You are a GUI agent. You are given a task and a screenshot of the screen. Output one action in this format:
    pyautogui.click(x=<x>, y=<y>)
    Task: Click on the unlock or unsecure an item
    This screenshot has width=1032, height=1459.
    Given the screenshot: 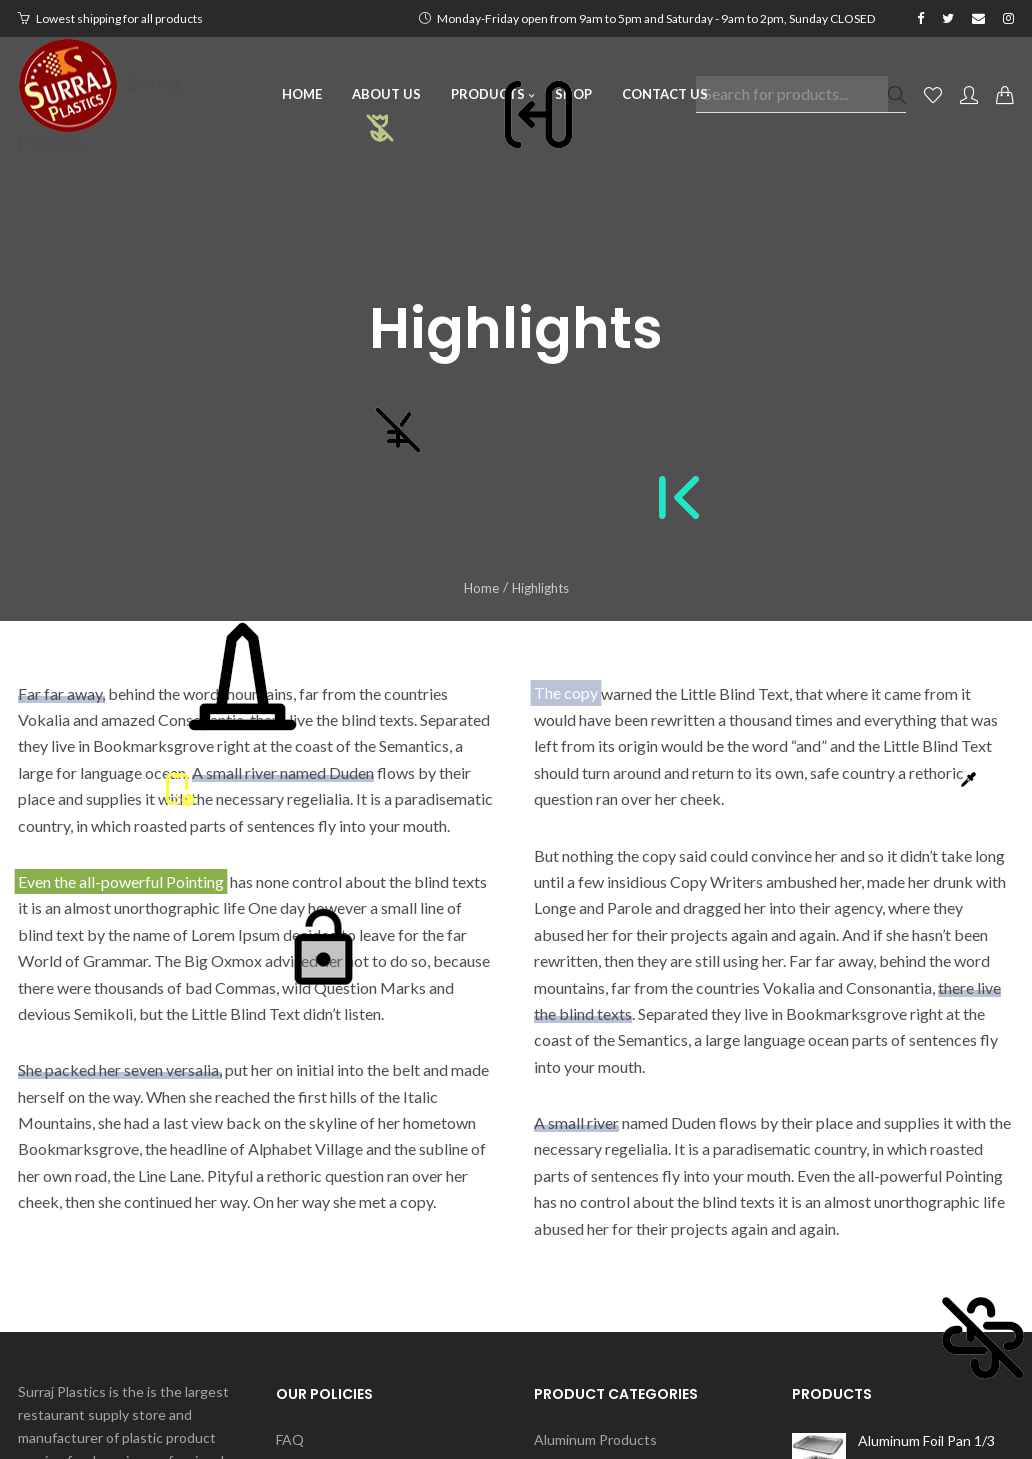 What is the action you would take?
    pyautogui.click(x=323, y=948)
    